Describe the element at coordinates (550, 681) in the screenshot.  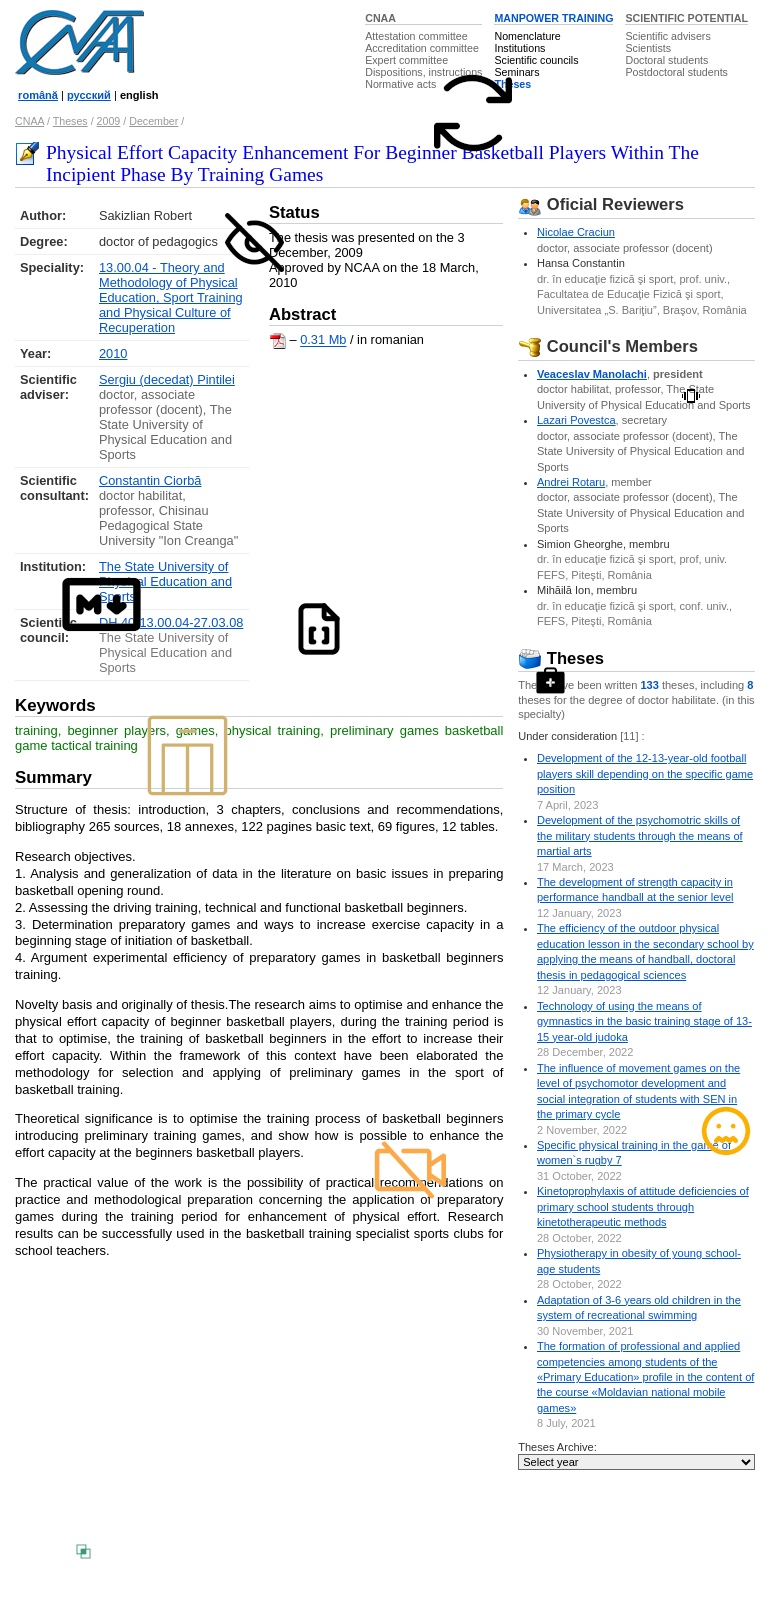
I see `access medical or health resources` at that location.